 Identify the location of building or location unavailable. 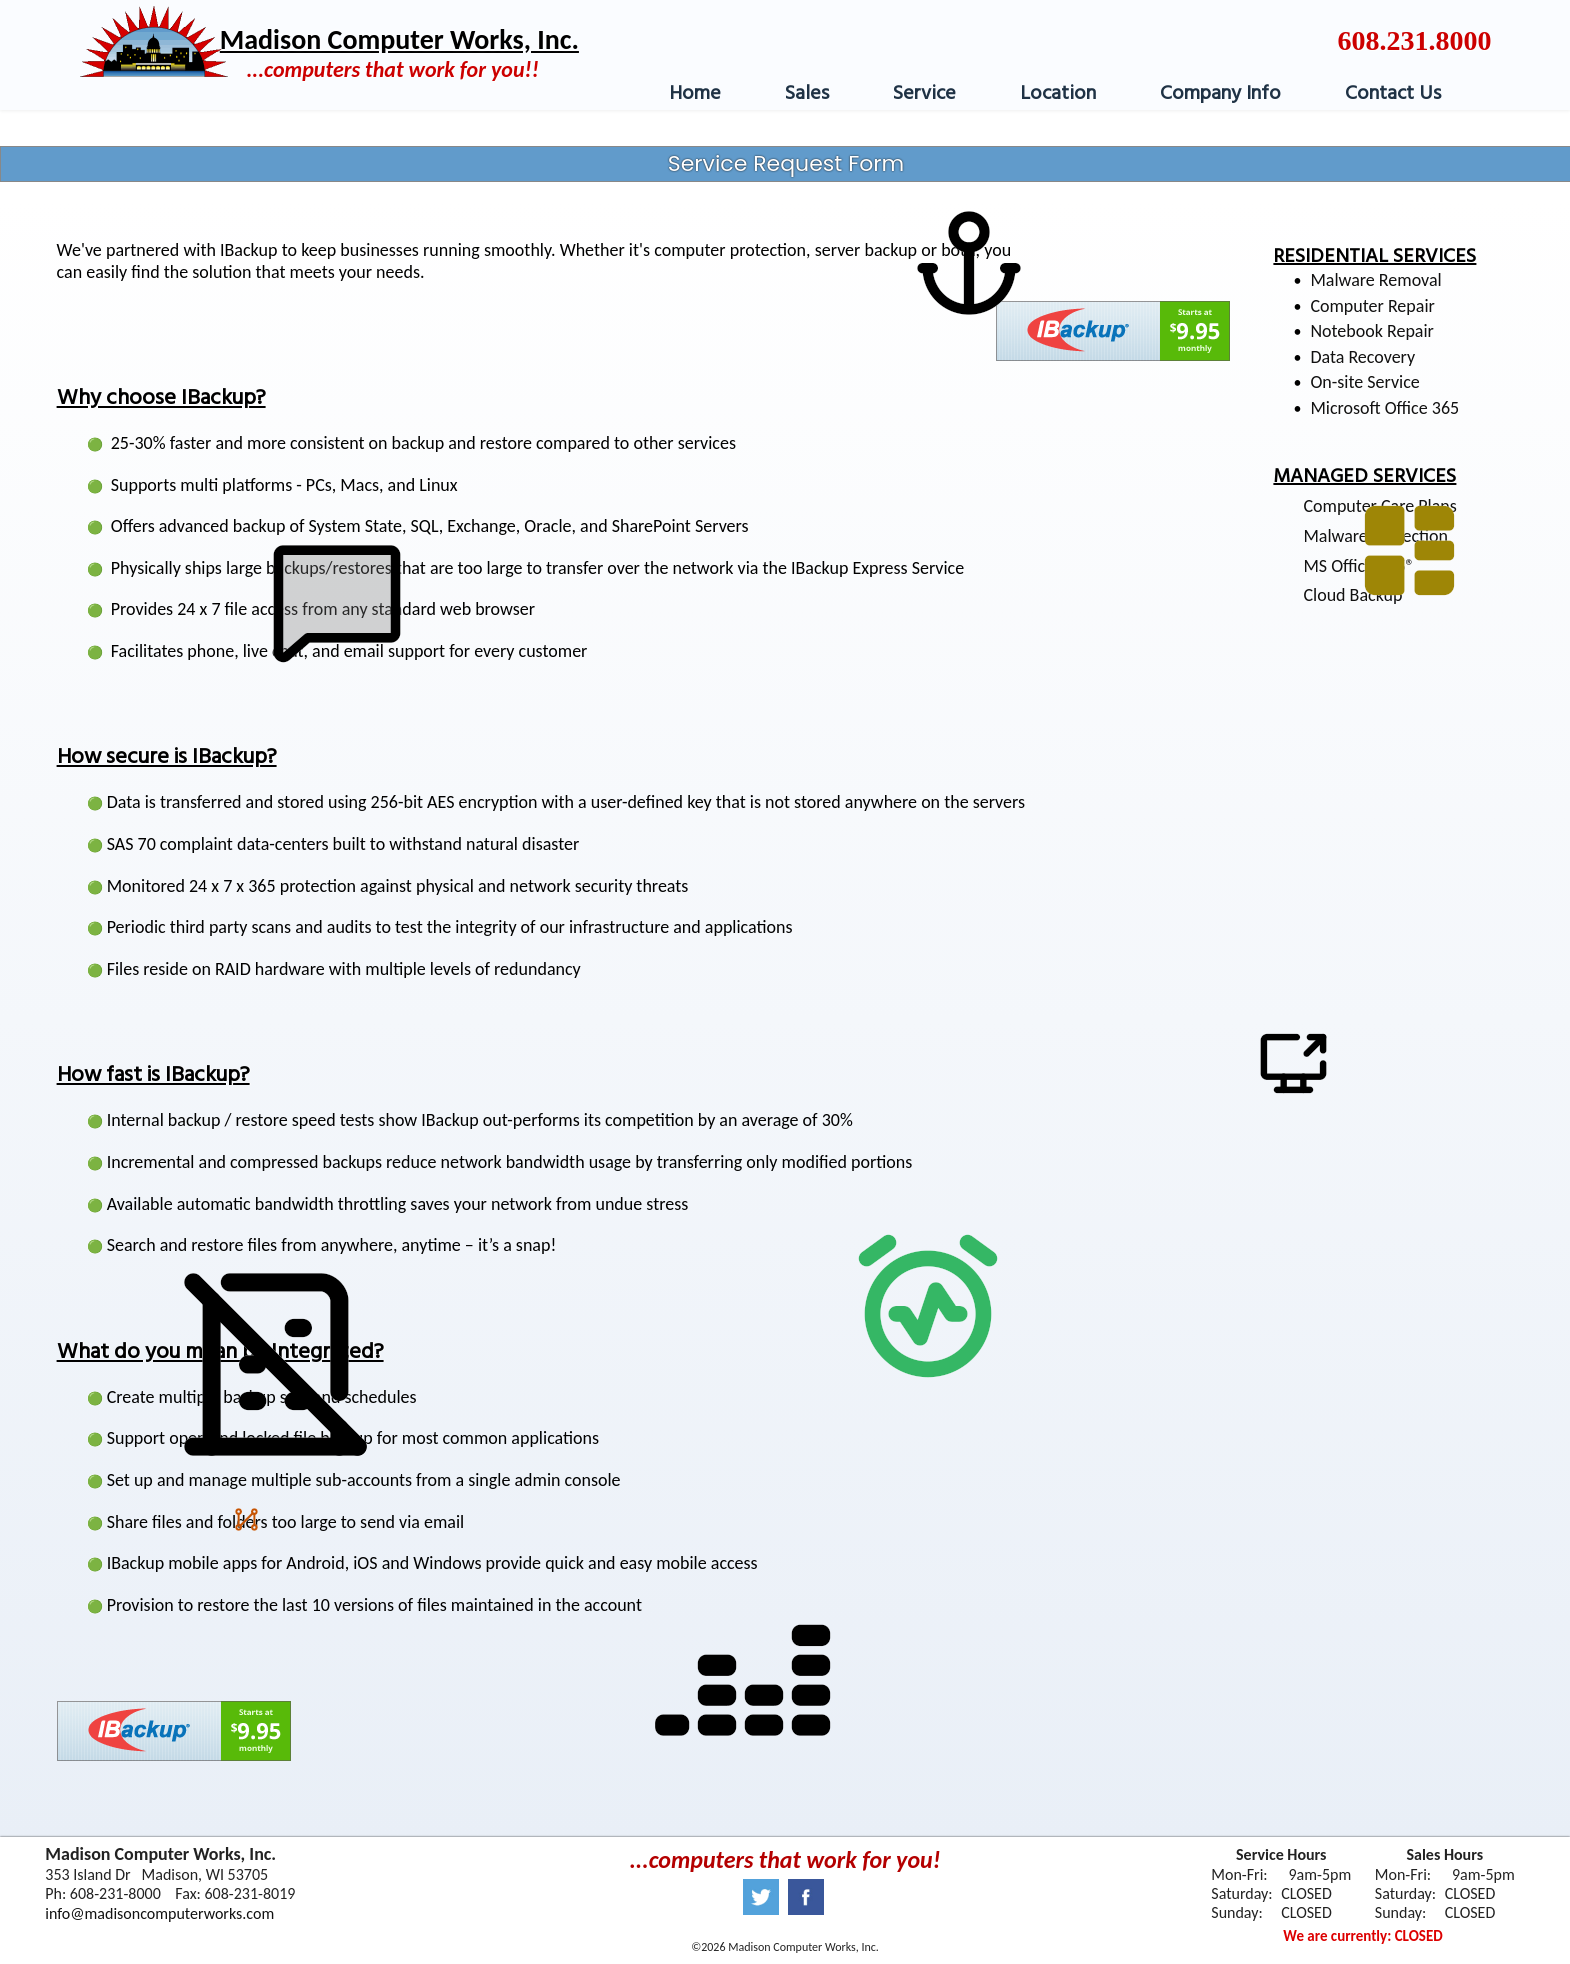
(275, 1364).